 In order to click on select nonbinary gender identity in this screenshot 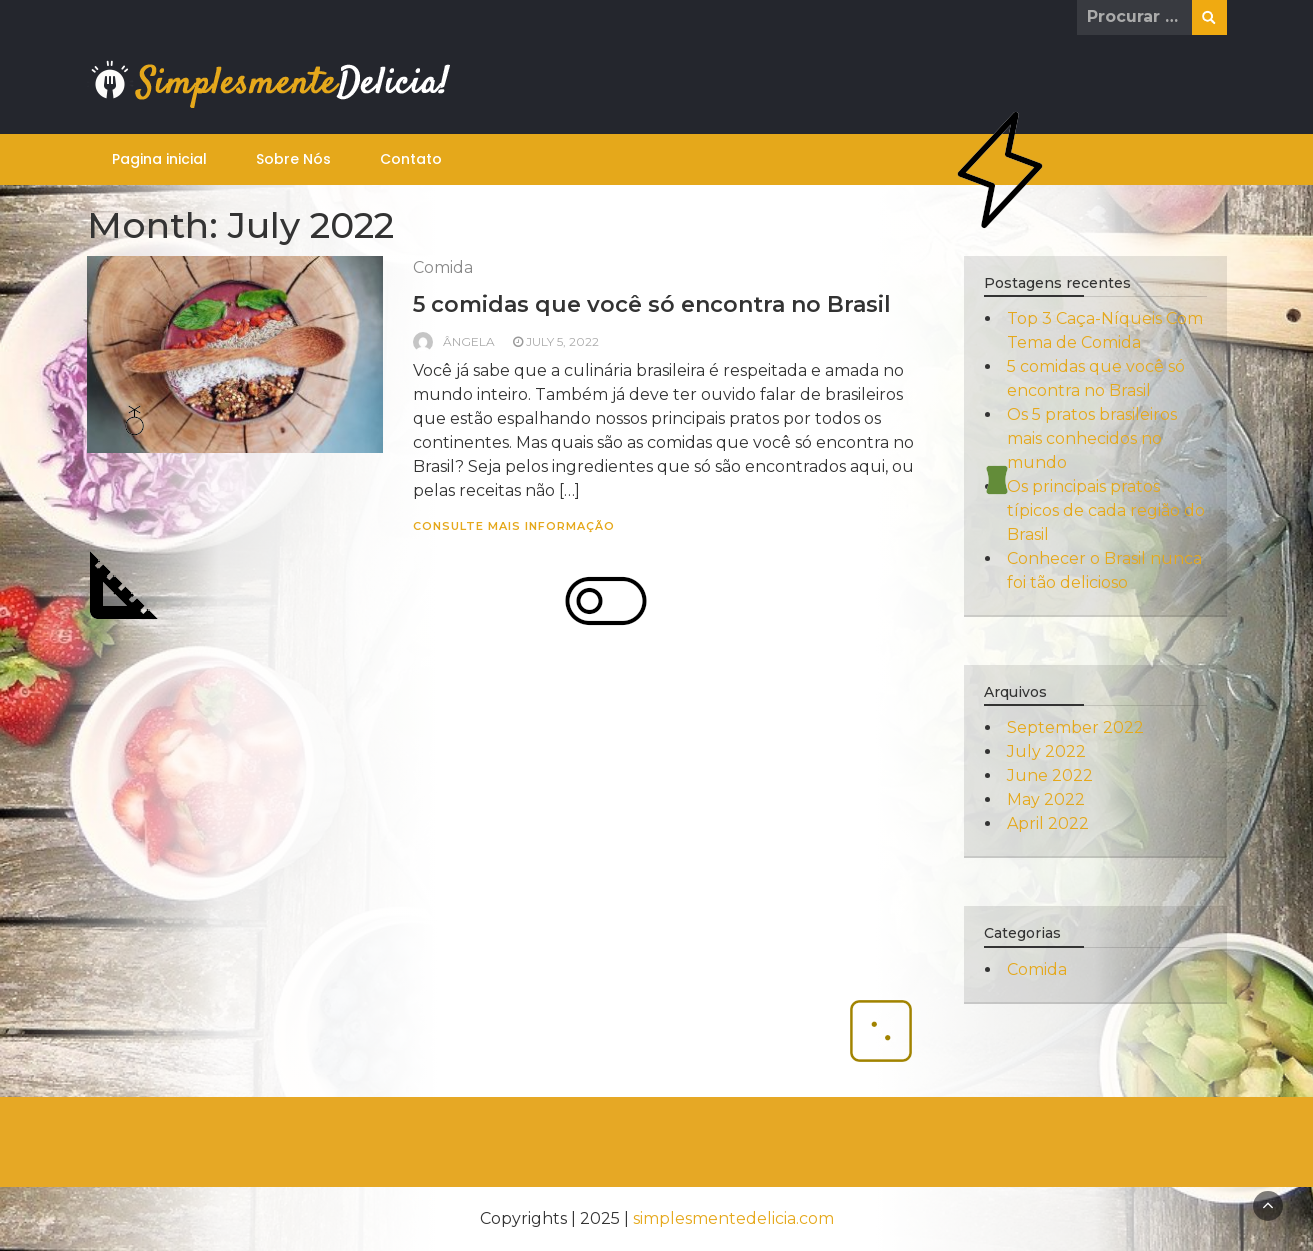, I will do `click(134, 420)`.